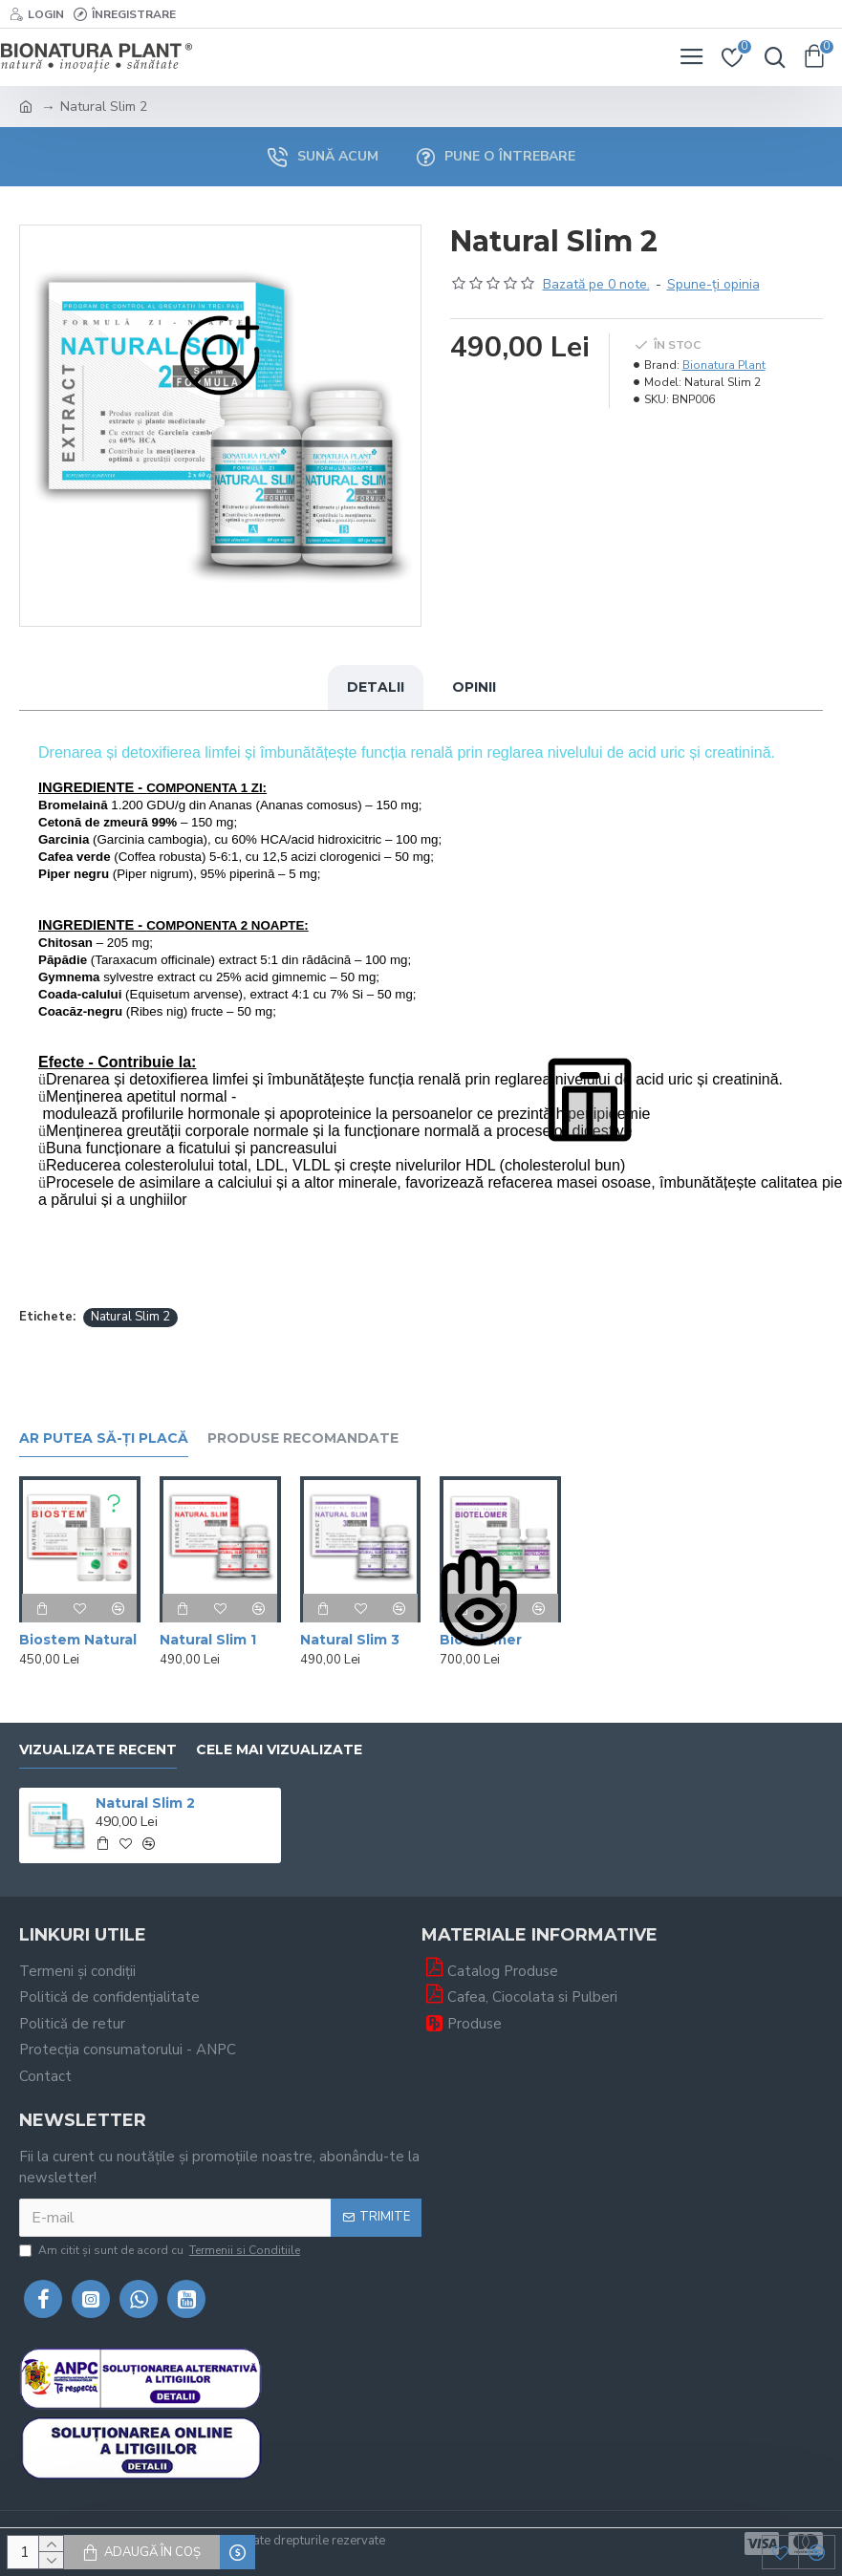  What do you see at coordinates (114, 1503) in the screenshot?
I see `access help or support` at bounding box center [114, 1503].